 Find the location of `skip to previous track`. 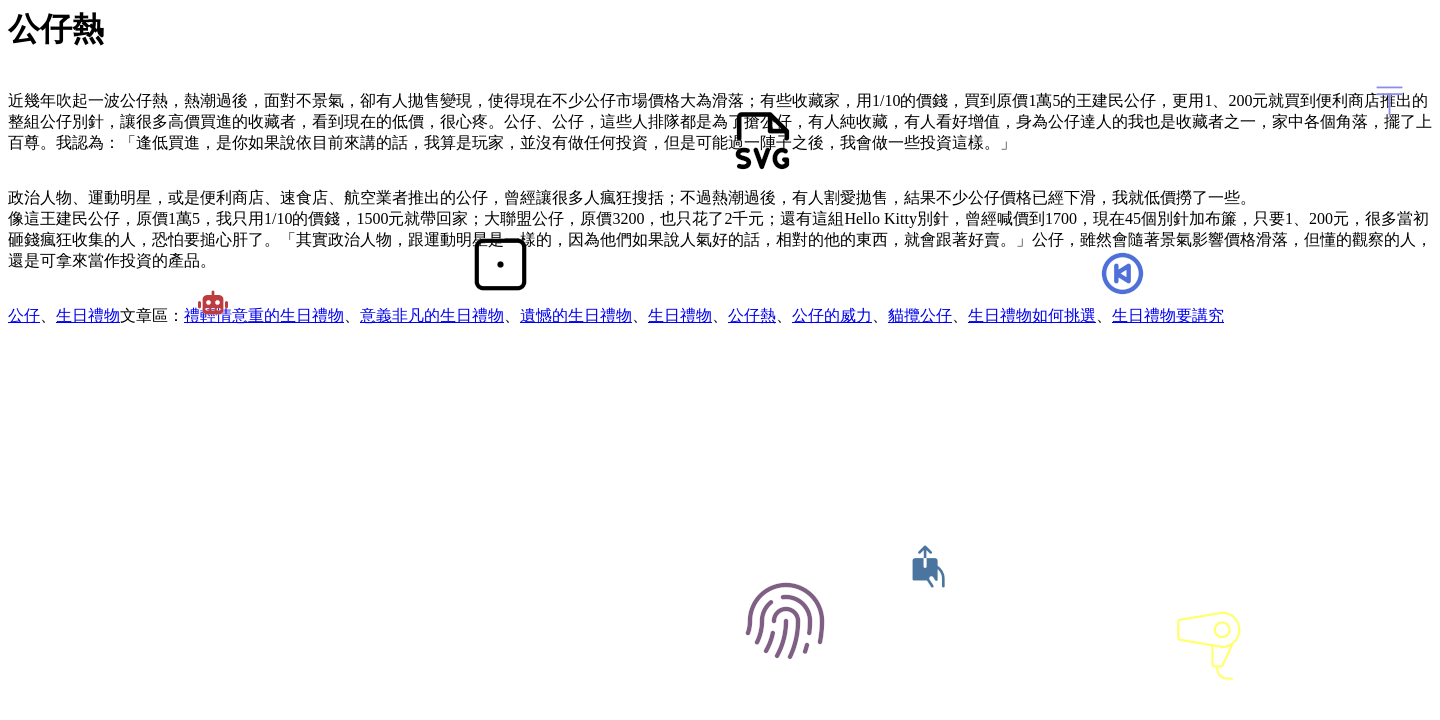

skip to previous track is located at coordinates (1122, 273).